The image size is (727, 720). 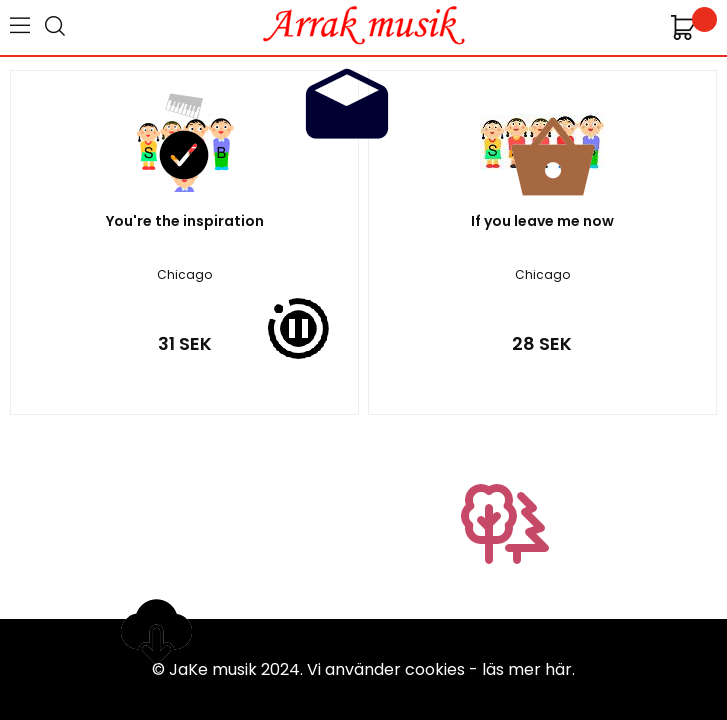 What do you see at coordinates (553, 158) in the screenshot?
I see `view your shopping basket` at bounding box center [553, 158].